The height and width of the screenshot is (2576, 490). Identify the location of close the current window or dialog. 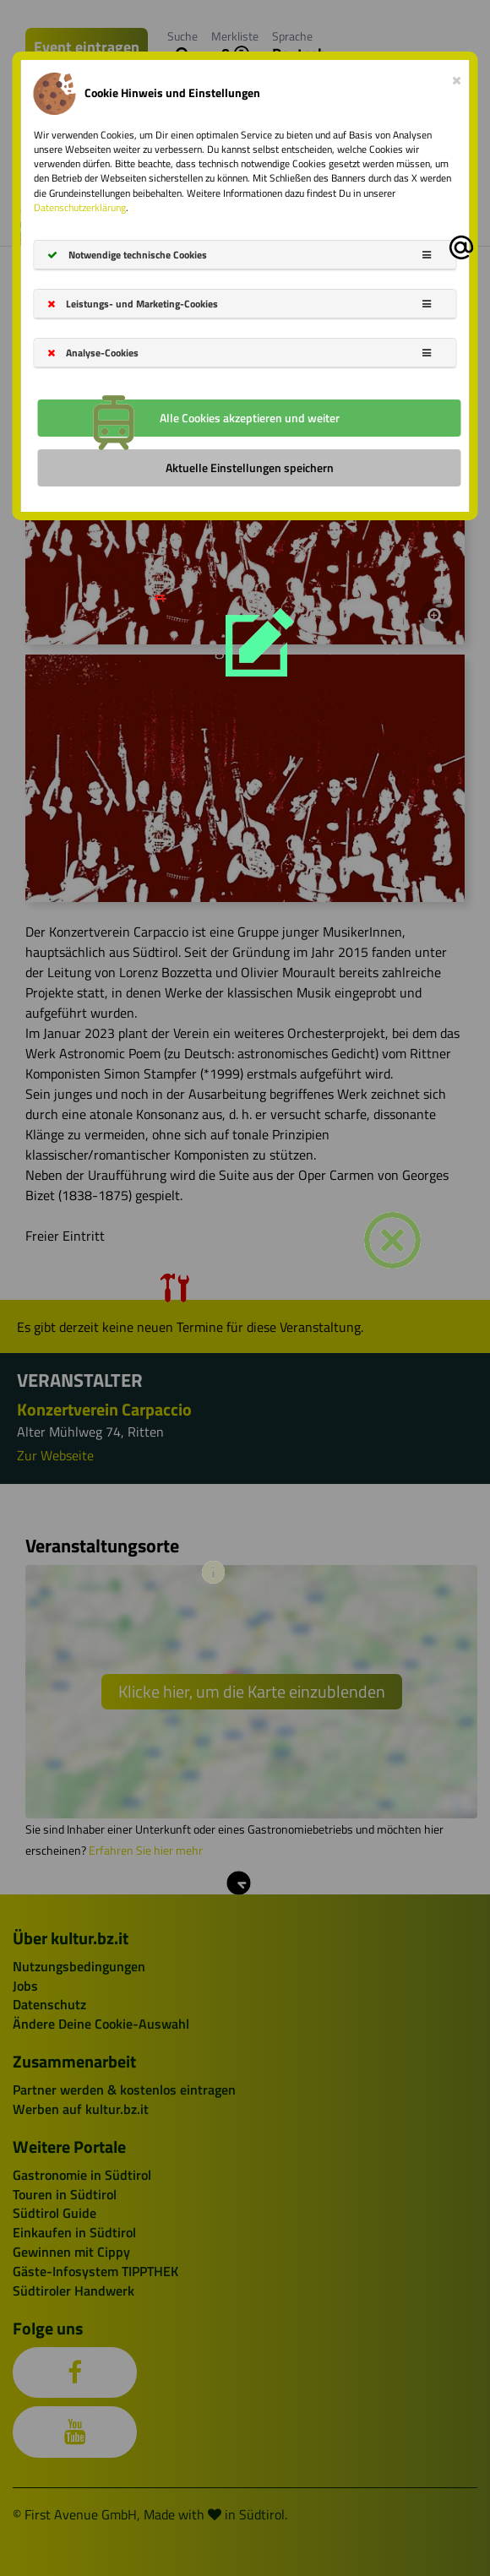
(392, 1240).